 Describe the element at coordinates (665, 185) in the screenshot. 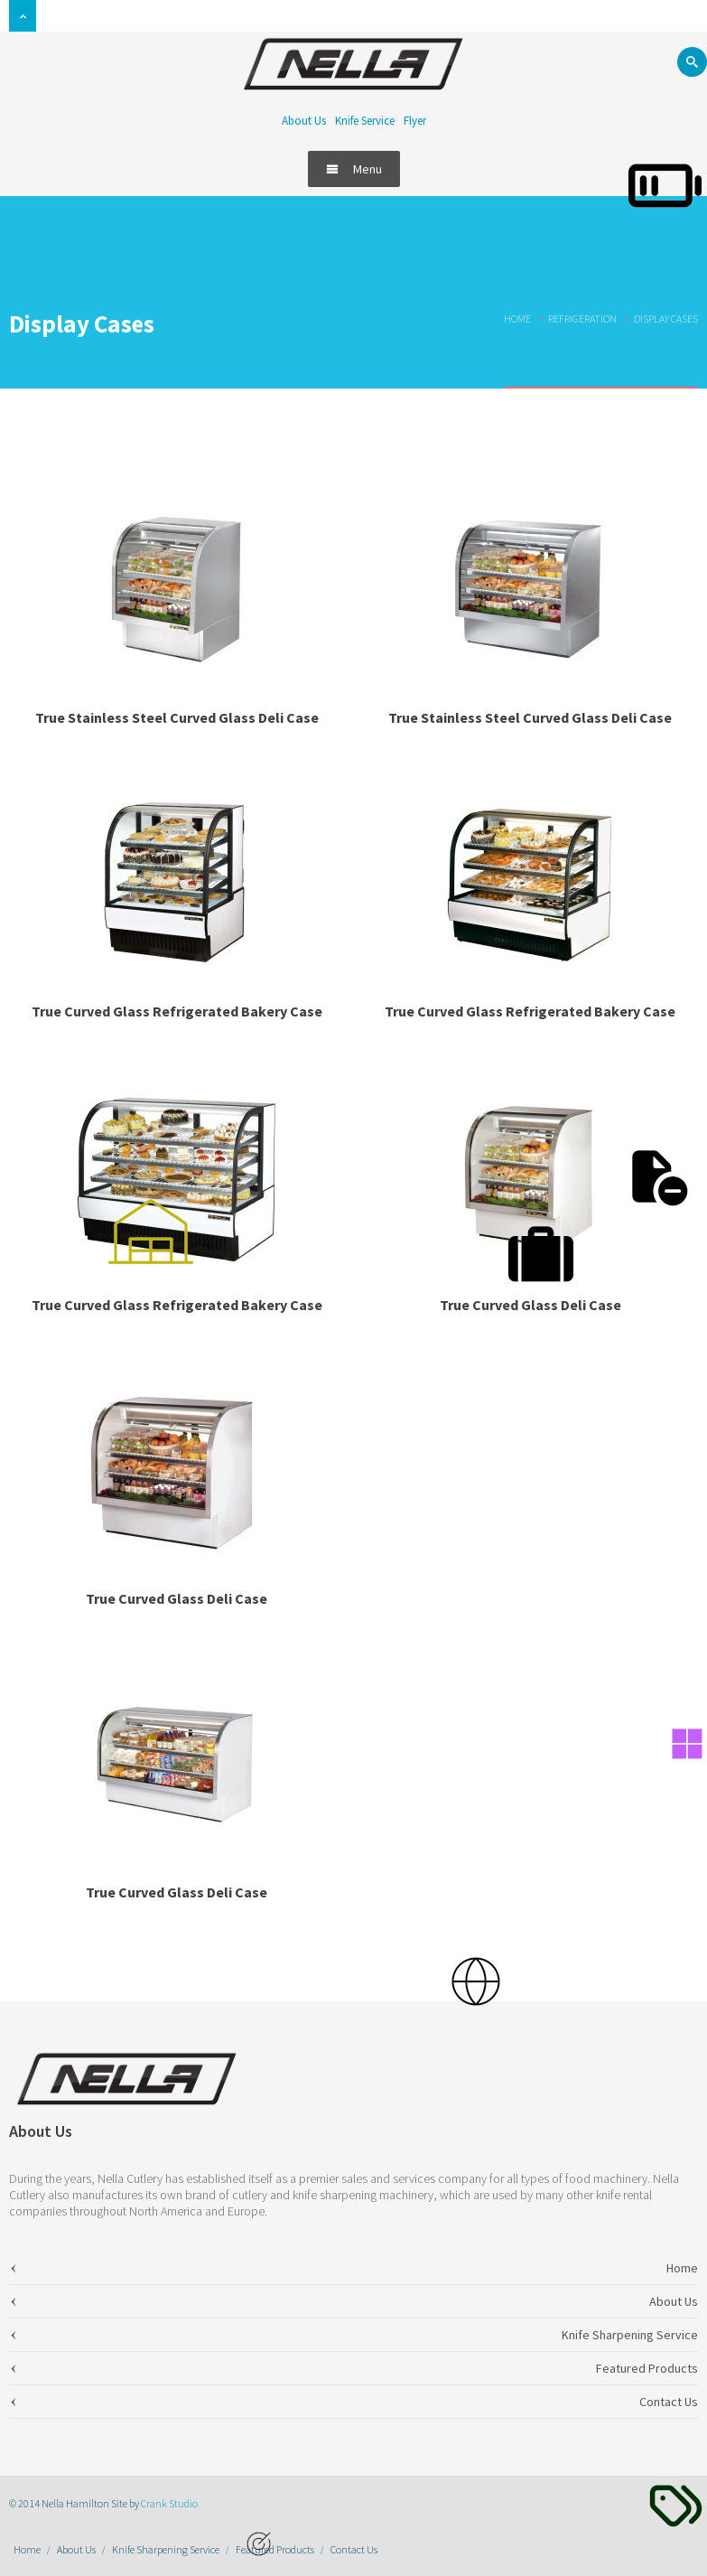

I see `indicates medium battery level` at that location.